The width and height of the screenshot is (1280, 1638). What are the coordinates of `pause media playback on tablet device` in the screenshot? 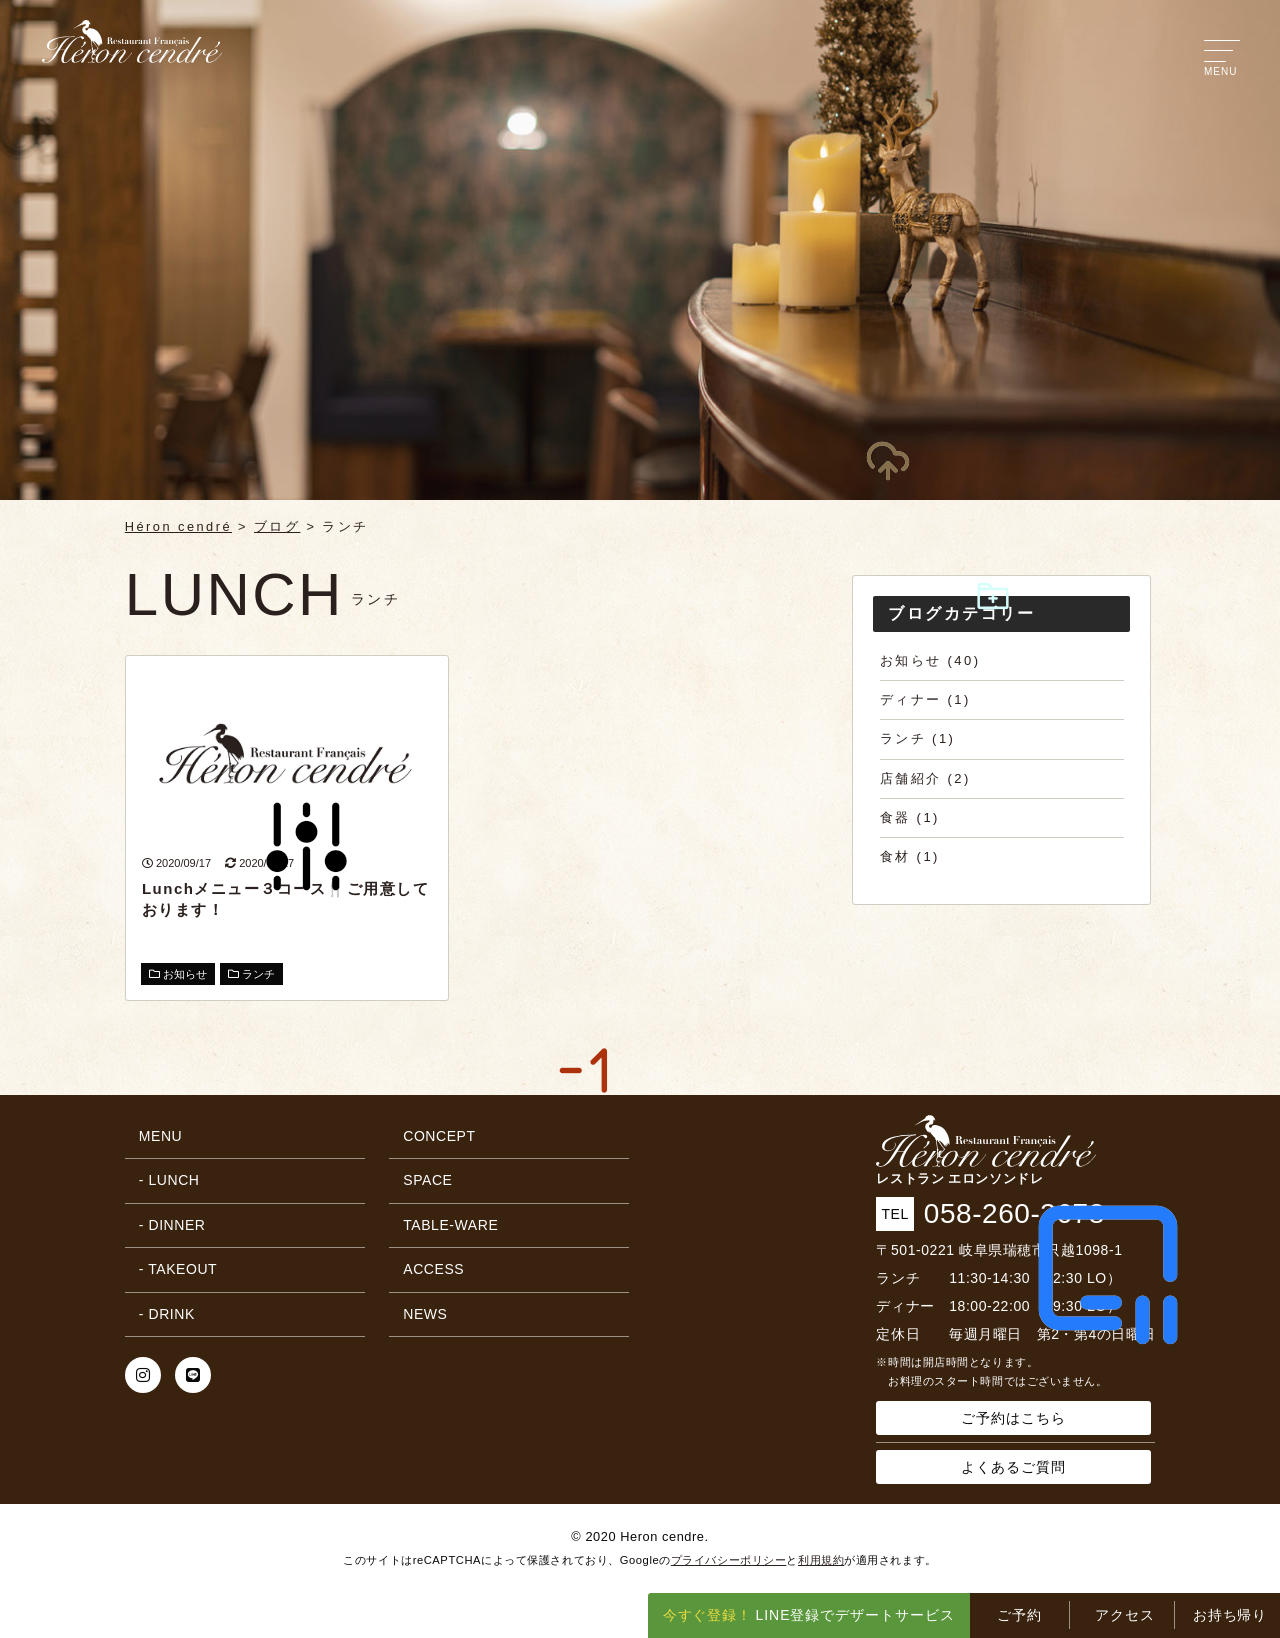 It's located at (1108, 1268).